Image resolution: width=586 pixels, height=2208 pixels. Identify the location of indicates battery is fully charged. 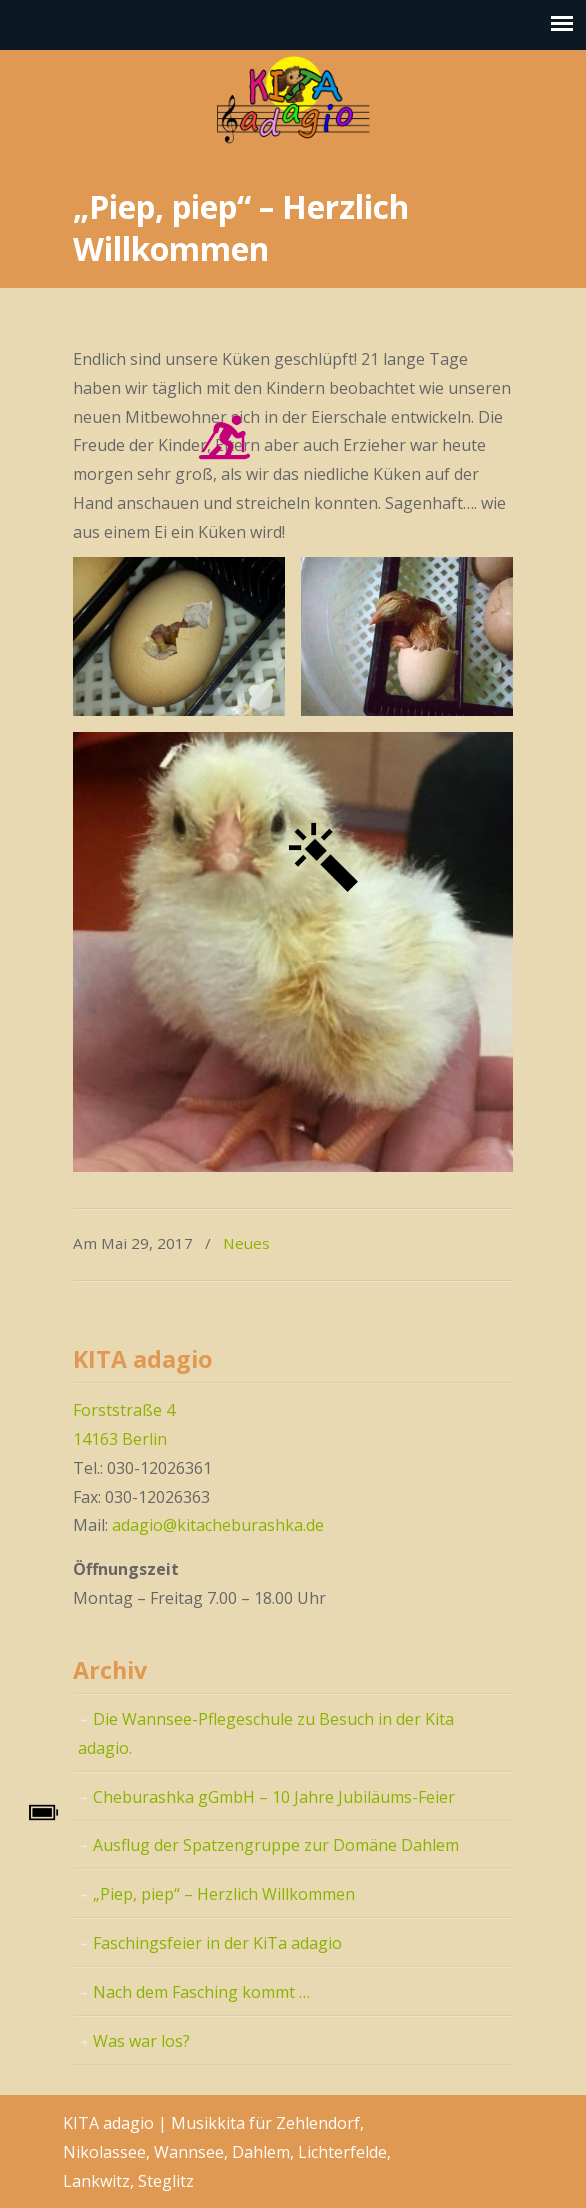
(43, 1812).